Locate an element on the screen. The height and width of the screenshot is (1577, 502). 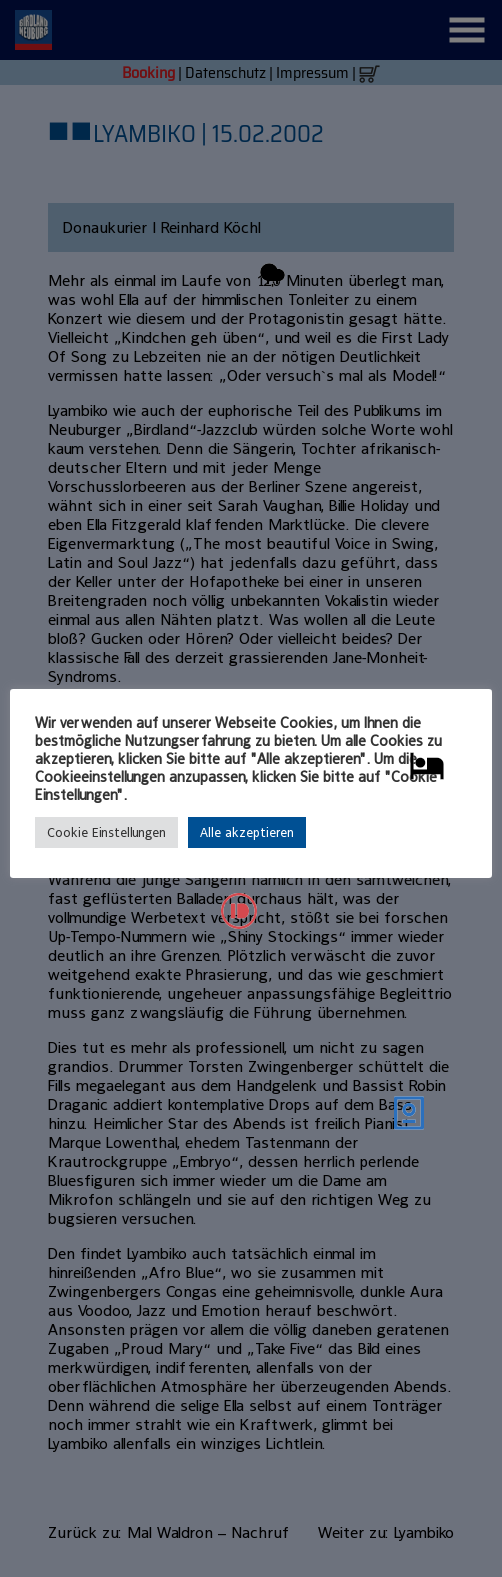
view passport or travel document details is located at coordinates (409, 1113).